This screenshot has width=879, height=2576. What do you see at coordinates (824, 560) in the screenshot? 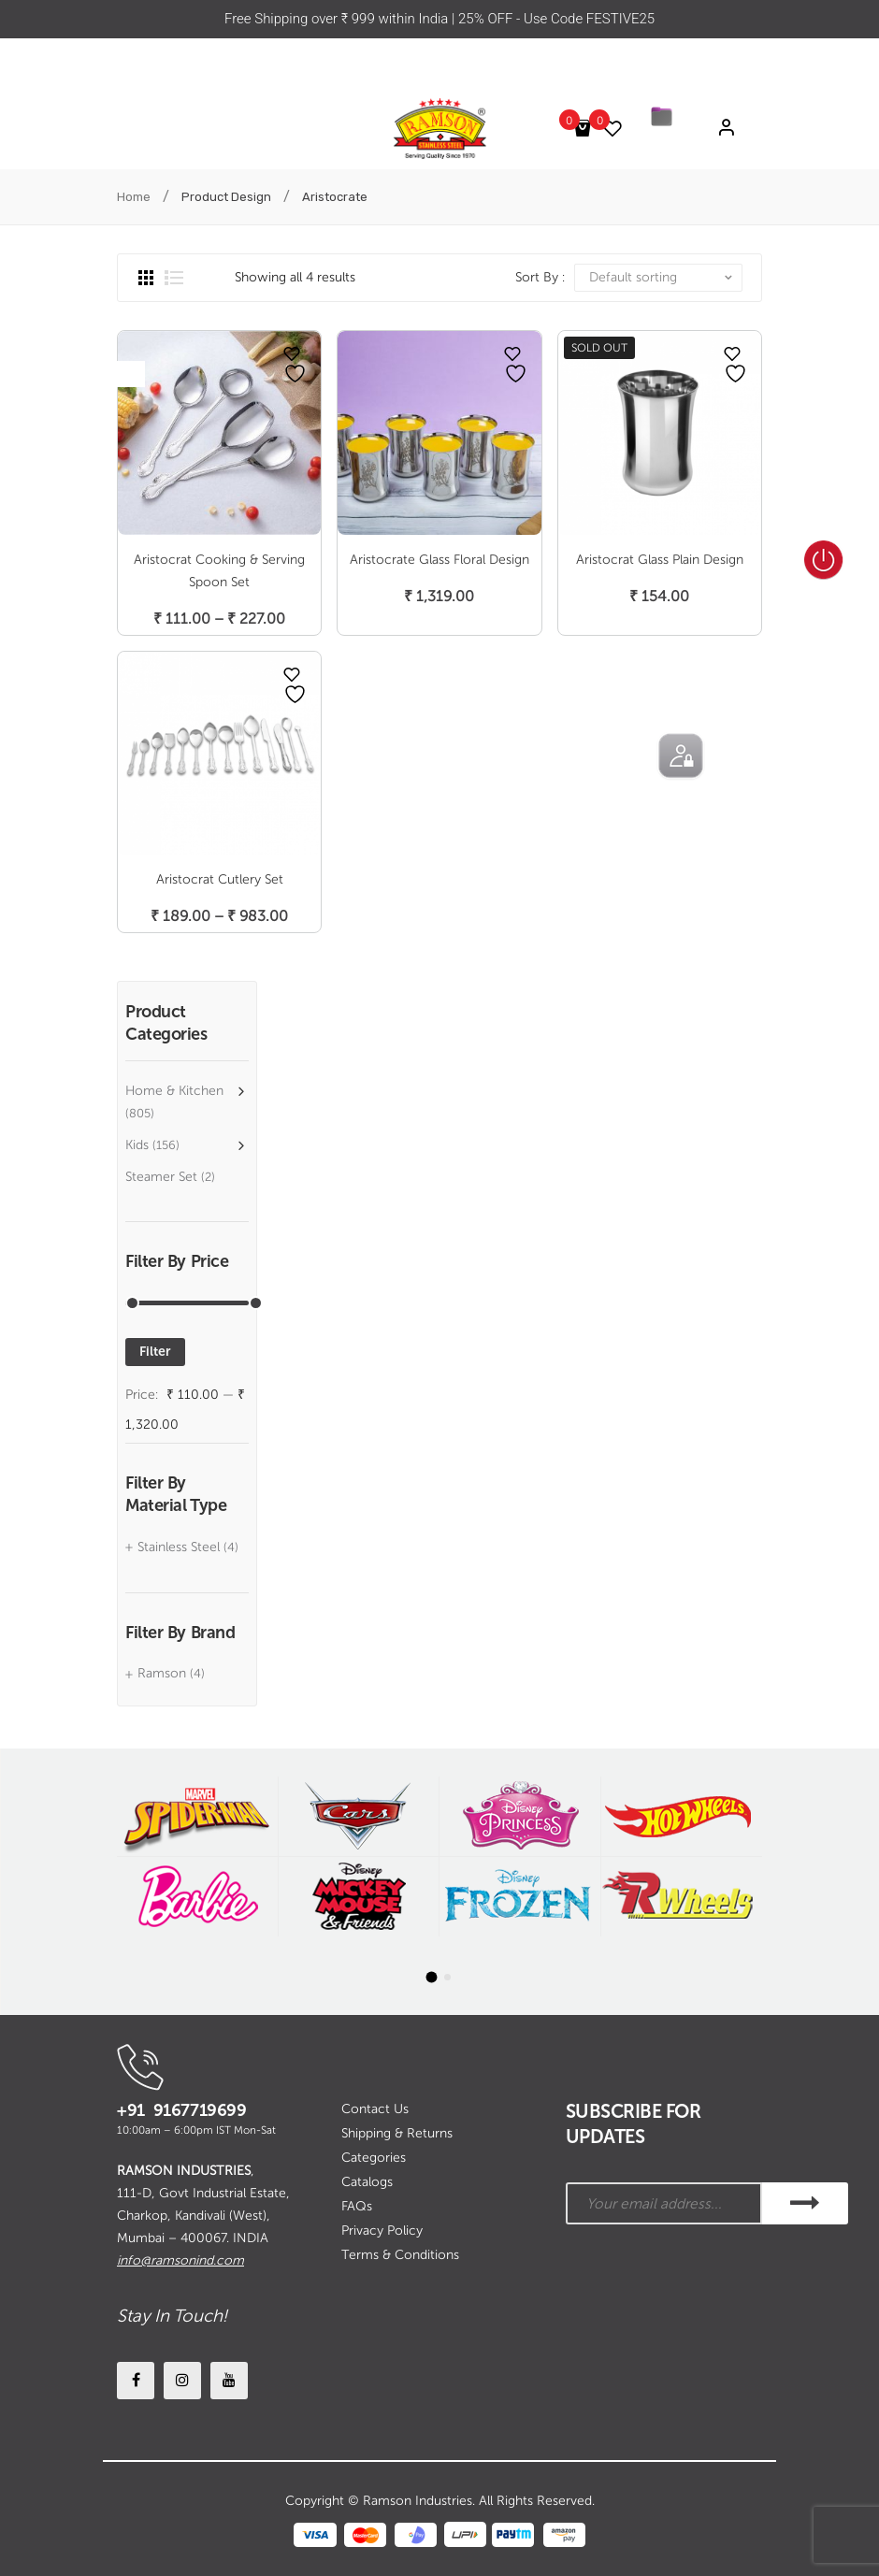
I see `shut down or power off the system` at bounding box center [824, 560].